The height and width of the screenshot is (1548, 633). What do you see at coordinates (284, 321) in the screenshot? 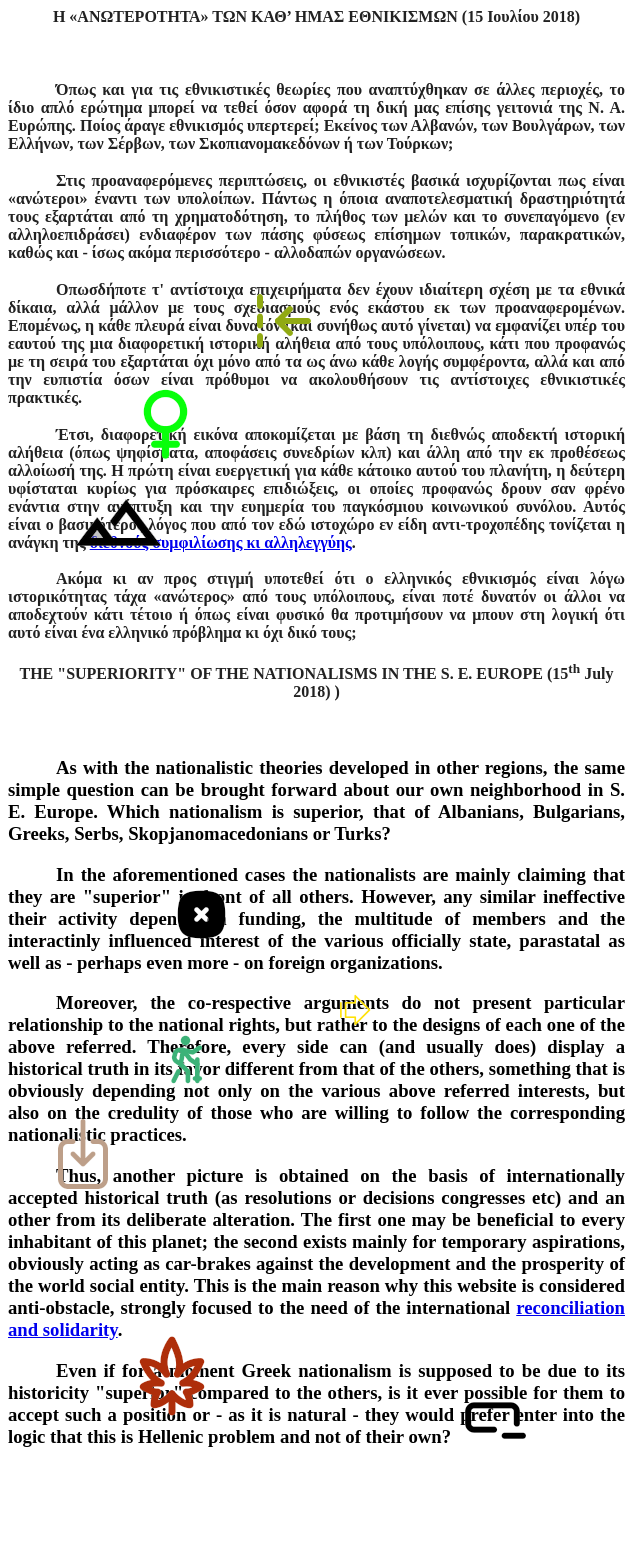
I see `collapse panel to the left` at bounding box center [284, 321].